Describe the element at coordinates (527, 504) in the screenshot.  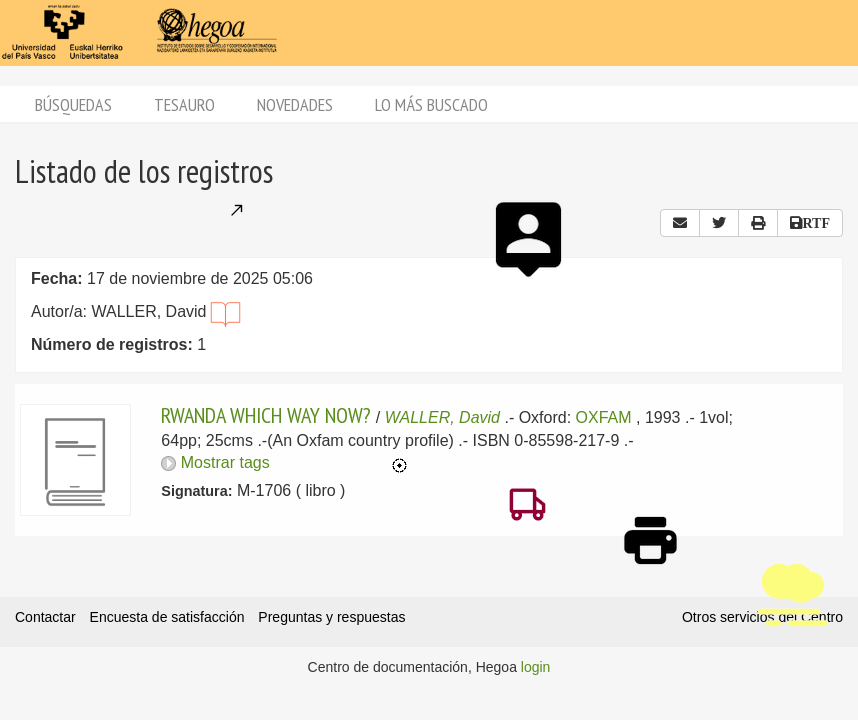
I see `access vehicle or transportation options` at that location.